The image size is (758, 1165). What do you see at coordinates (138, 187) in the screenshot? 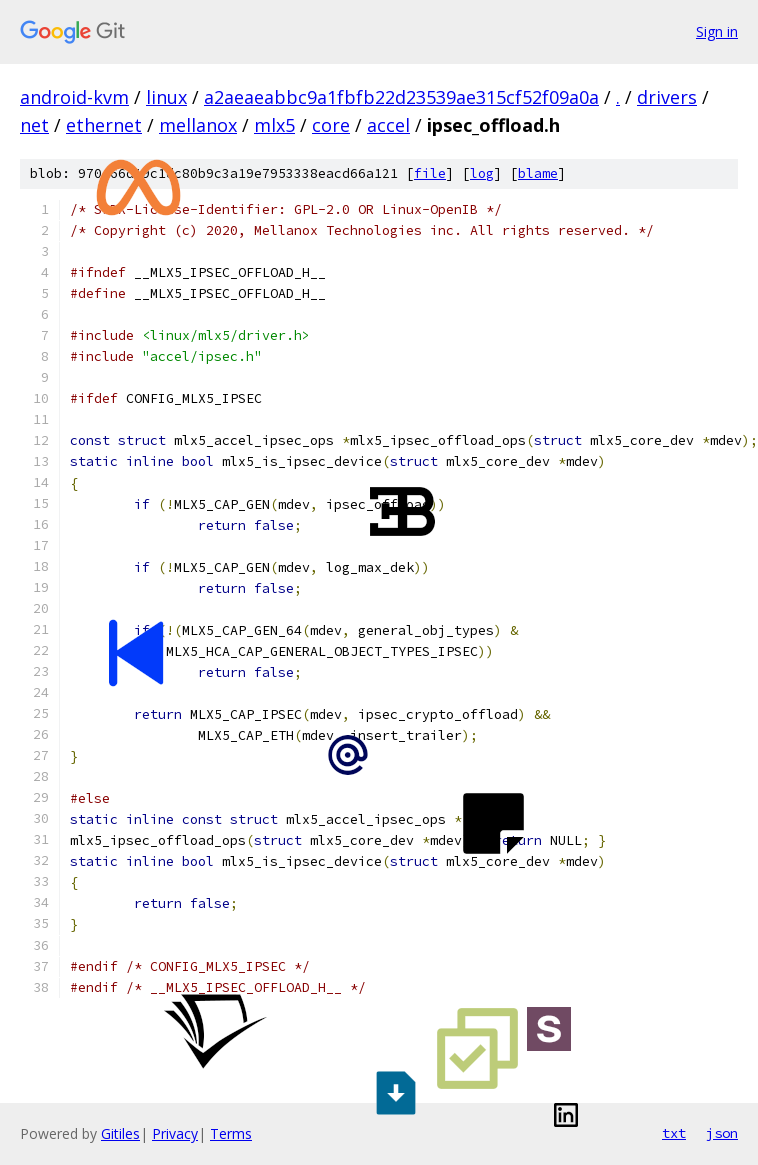
I see `meta company logo` at bounding box center [138, 187].